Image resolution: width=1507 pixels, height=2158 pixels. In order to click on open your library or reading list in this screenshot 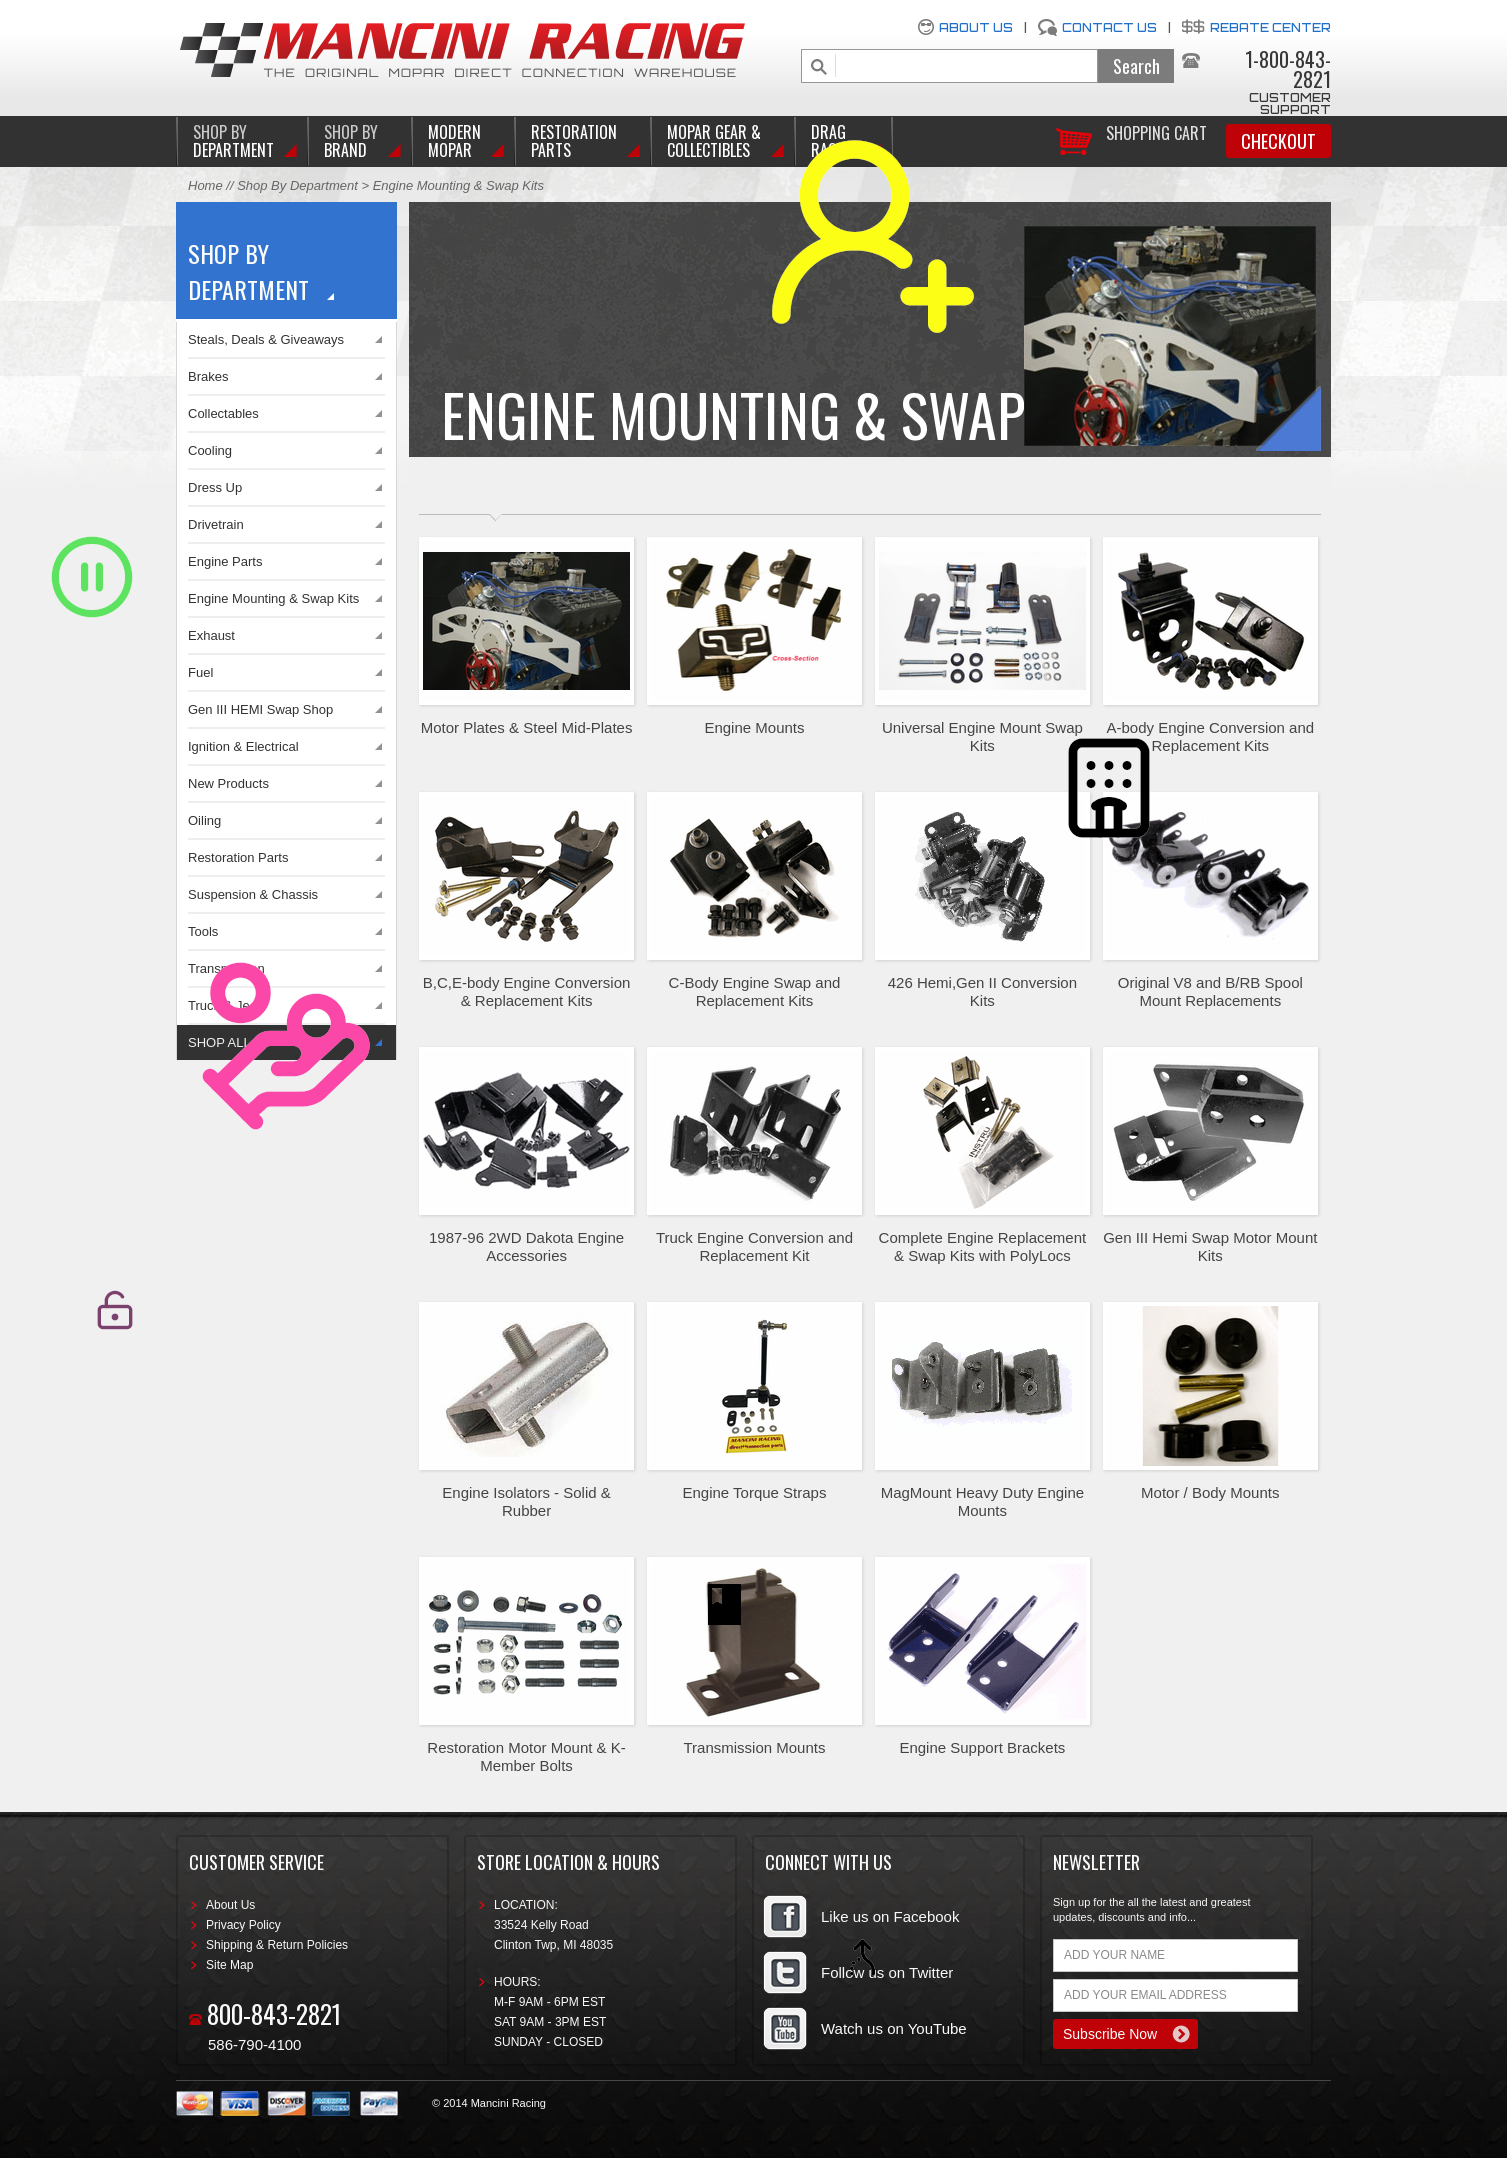, I will do `click(724, 1604)`.